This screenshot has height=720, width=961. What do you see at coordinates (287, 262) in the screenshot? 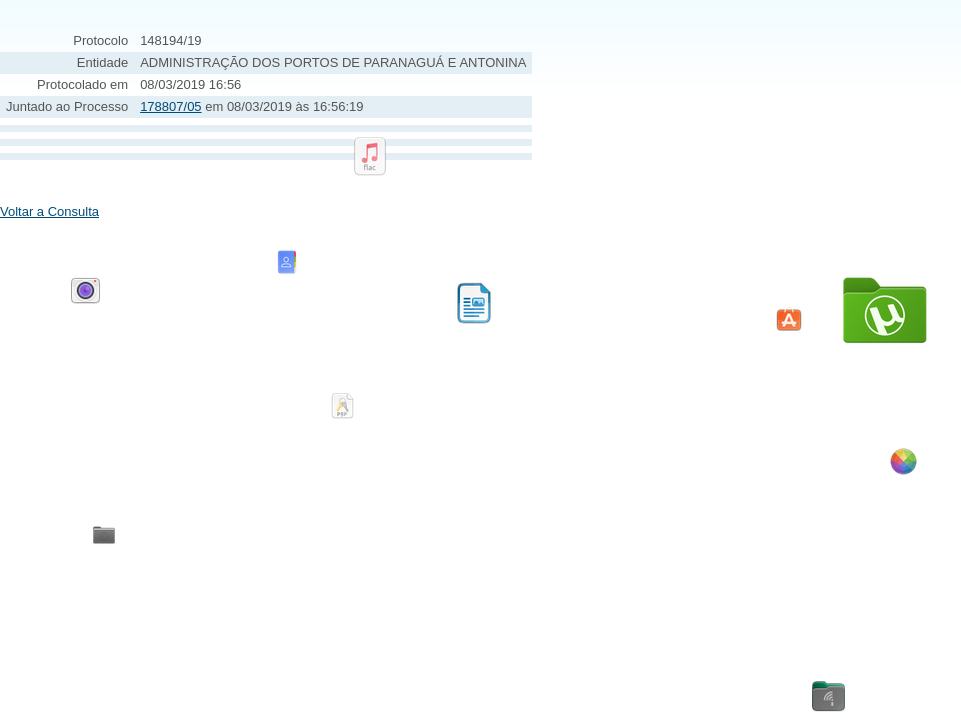
I see `open the contacts app` at bounding box center [287, 262].